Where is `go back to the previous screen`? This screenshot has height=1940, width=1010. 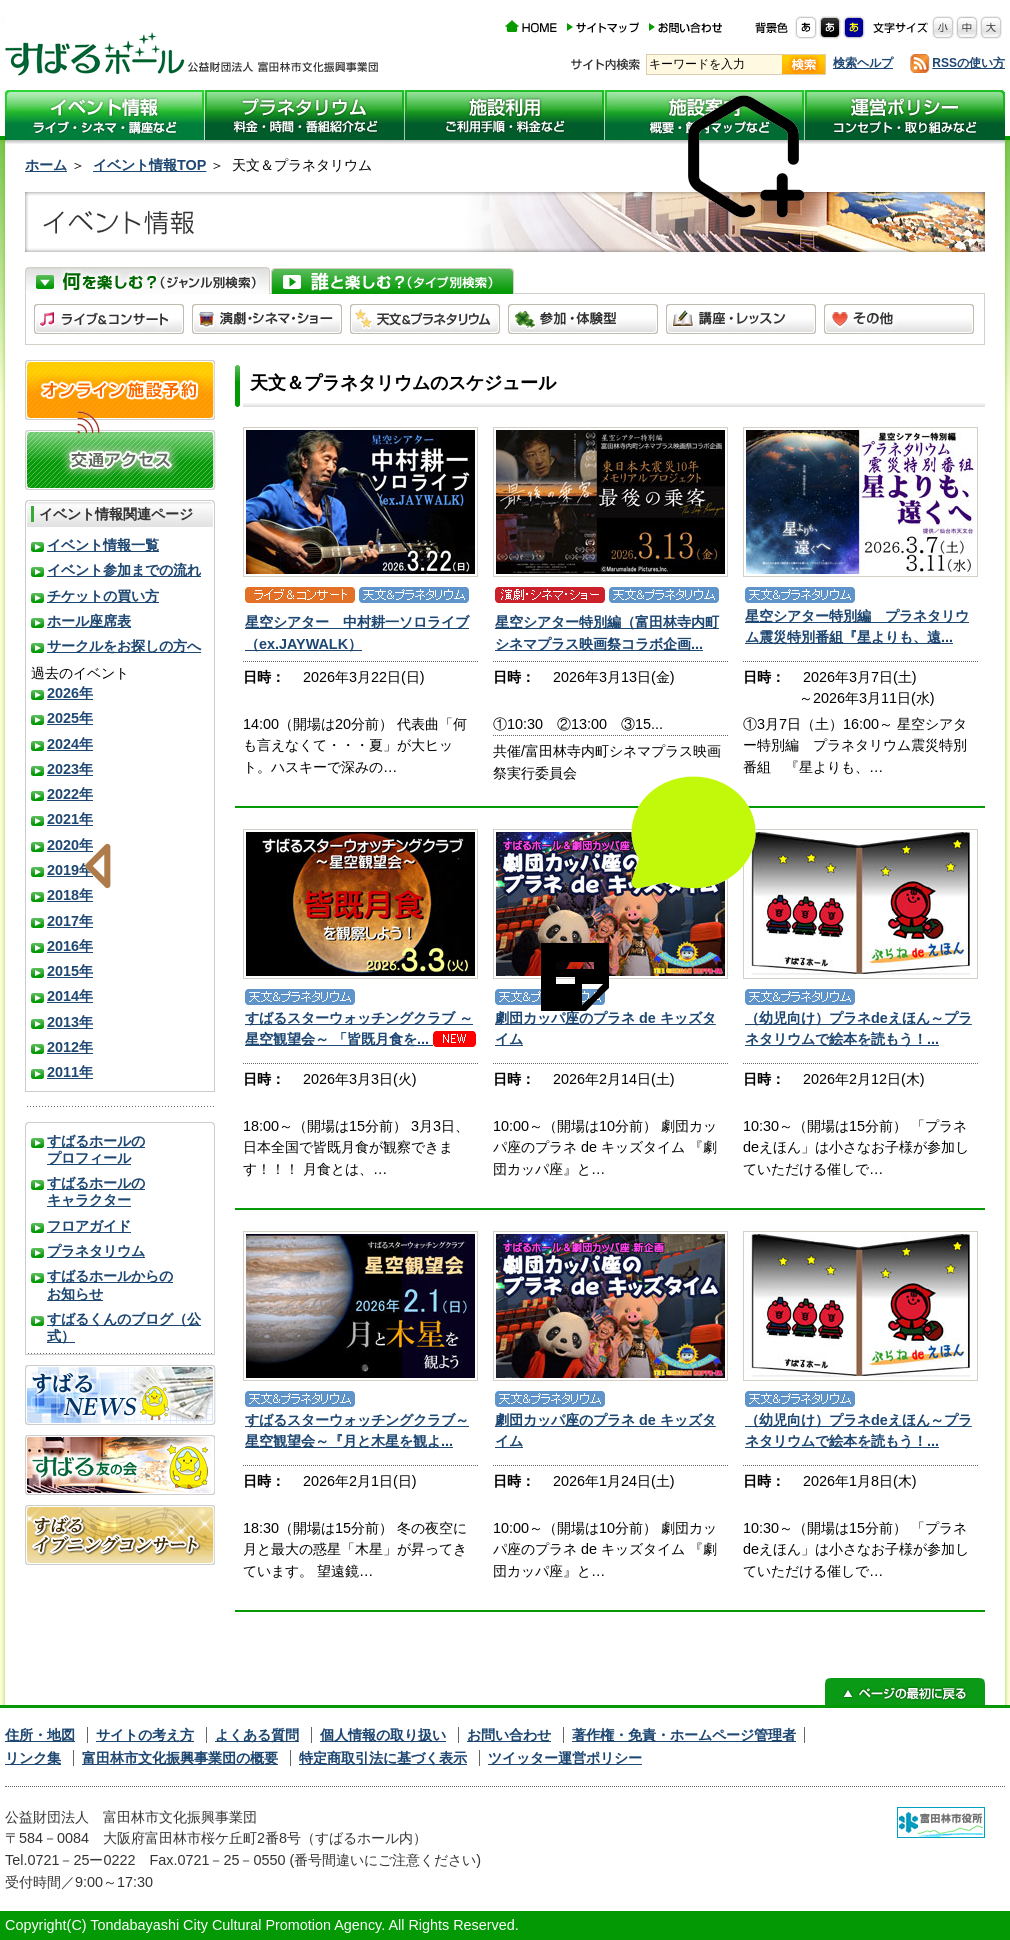
go back to the previous screen is located at coordinates (101, 866).